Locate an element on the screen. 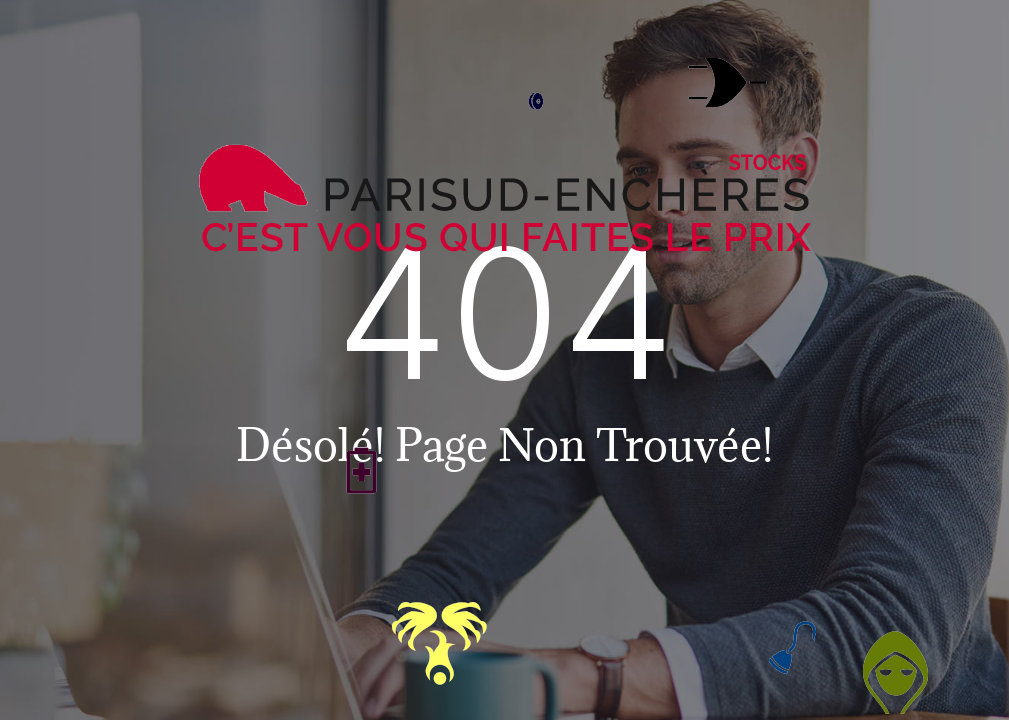 The image size is (1009, 720). add battery or enable battery saver mode is located at coordinates (361, 470).